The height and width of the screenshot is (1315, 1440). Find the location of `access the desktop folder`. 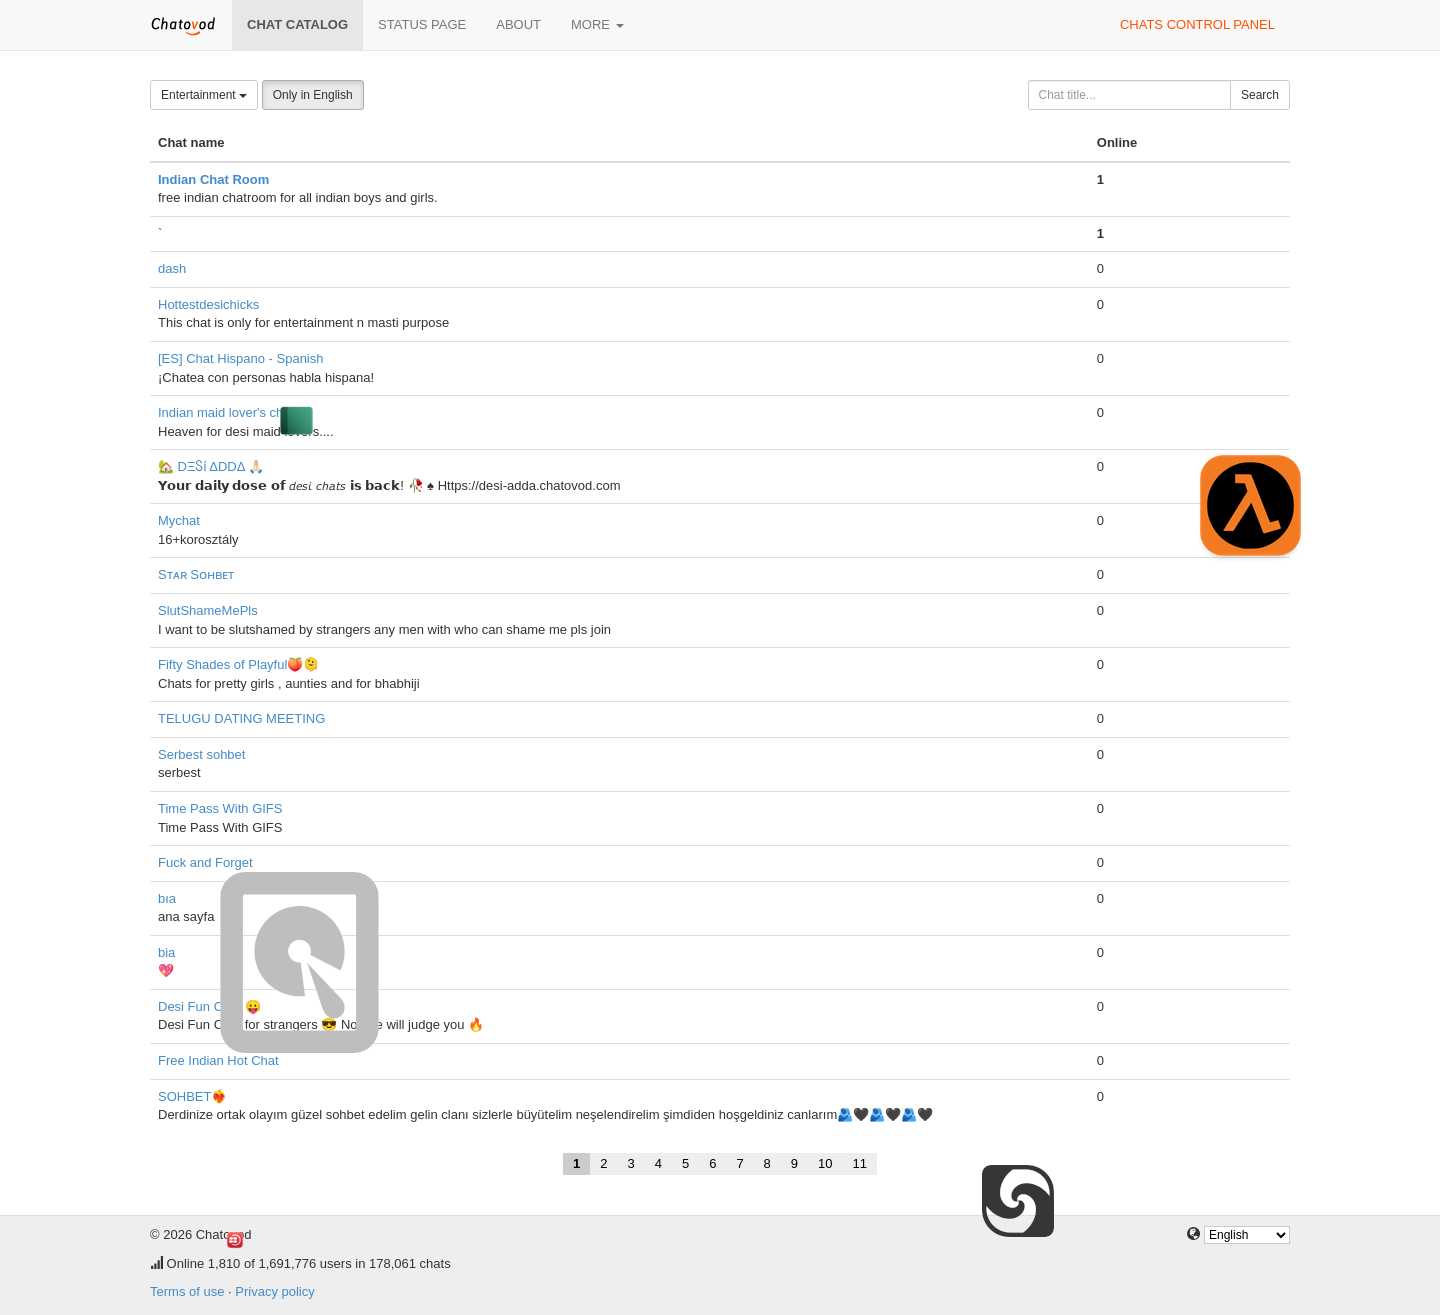

access the desktop folder is located at coordinates (296, 419).